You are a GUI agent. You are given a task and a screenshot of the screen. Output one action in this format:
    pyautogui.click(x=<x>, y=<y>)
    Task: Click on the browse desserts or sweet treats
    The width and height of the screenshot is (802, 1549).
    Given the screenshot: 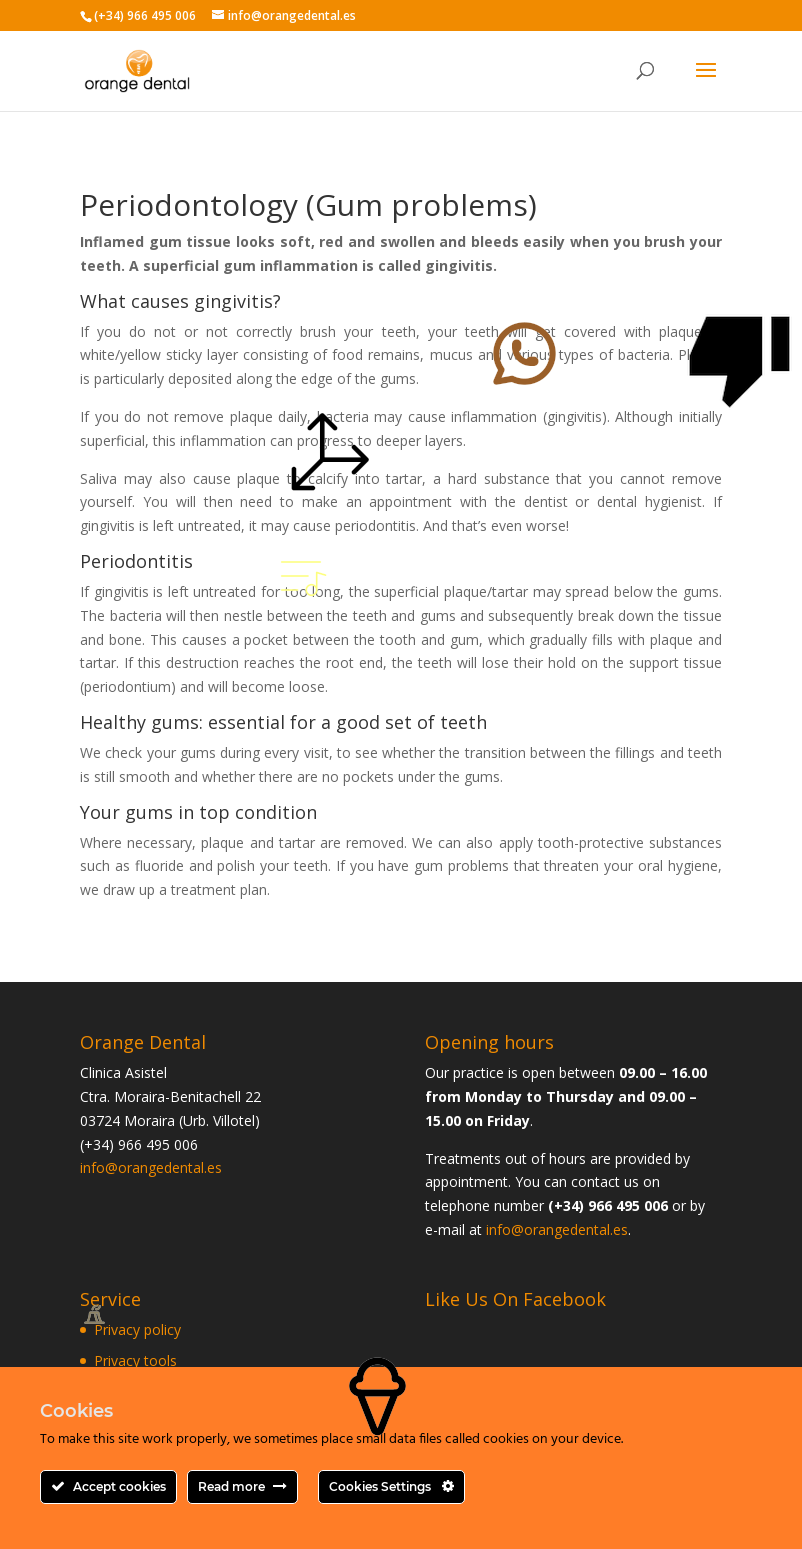 What is the action you would take?
    pyautogui.click(x=377, y=1396)
    